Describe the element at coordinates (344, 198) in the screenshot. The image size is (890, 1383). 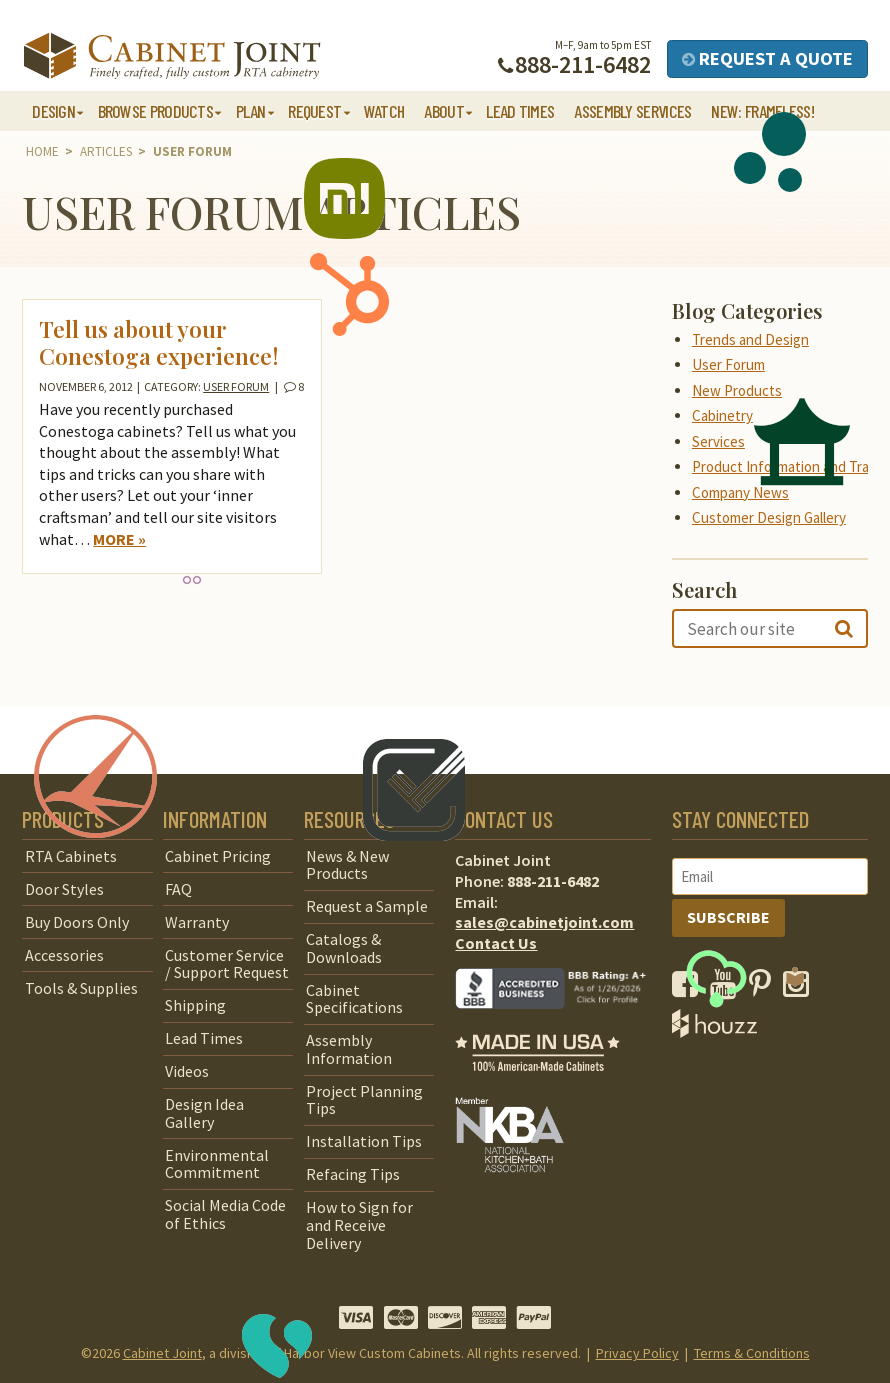
I see `xiaomi brand logo` at that location.